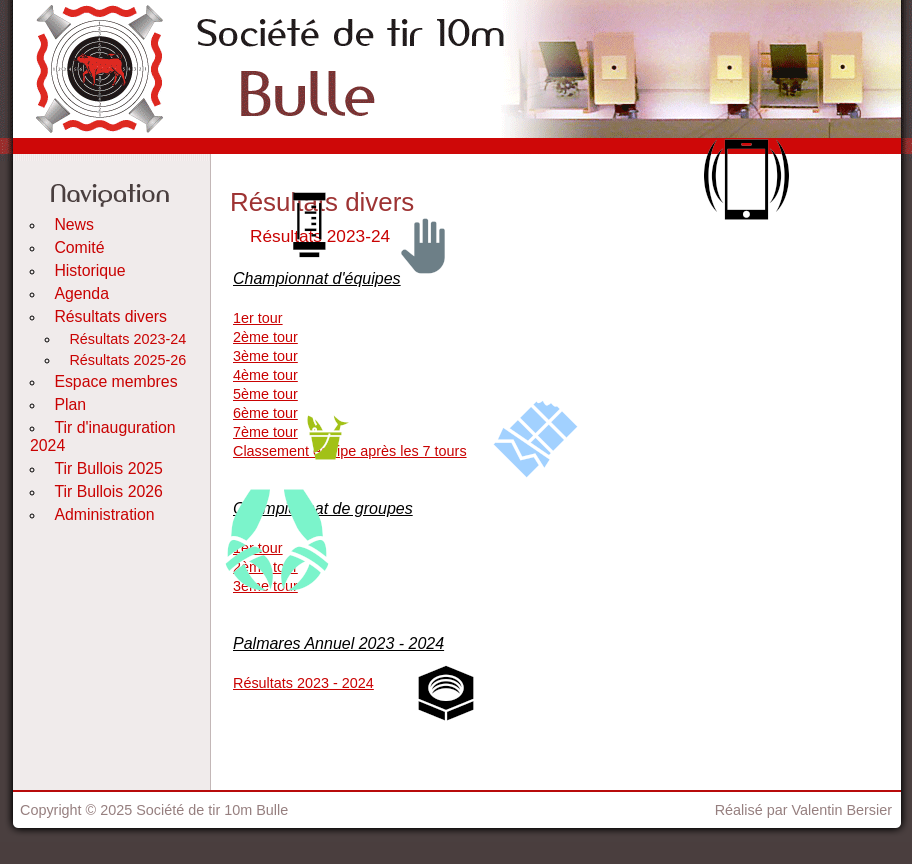 The width and height of the screenshot is (912, 864). Describe the element at coordinates (310, 225) in the screenshot. I see `view temperature or measurement settings` at that location.